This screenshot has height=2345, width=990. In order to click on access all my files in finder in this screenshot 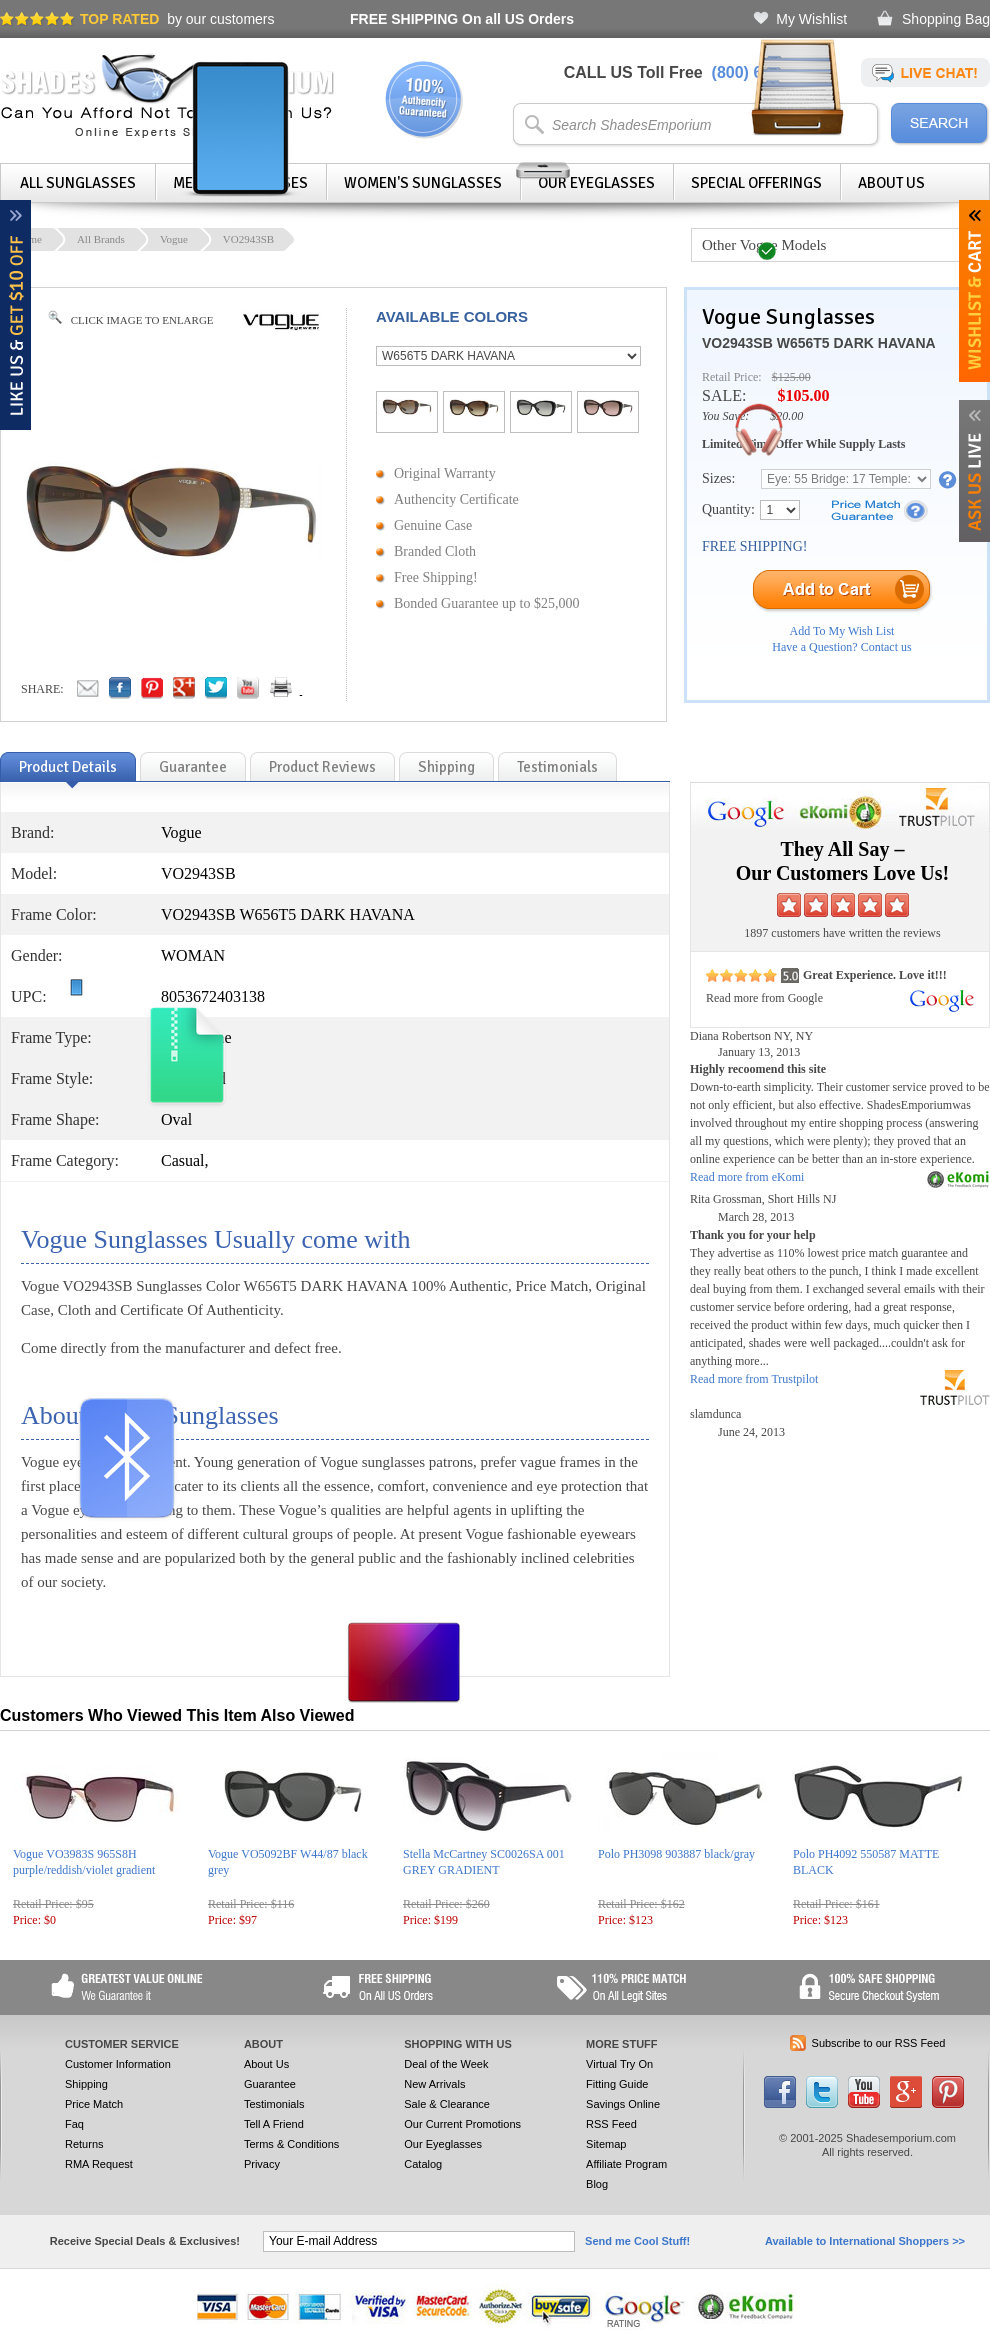, I will do `click(797, 88)`.